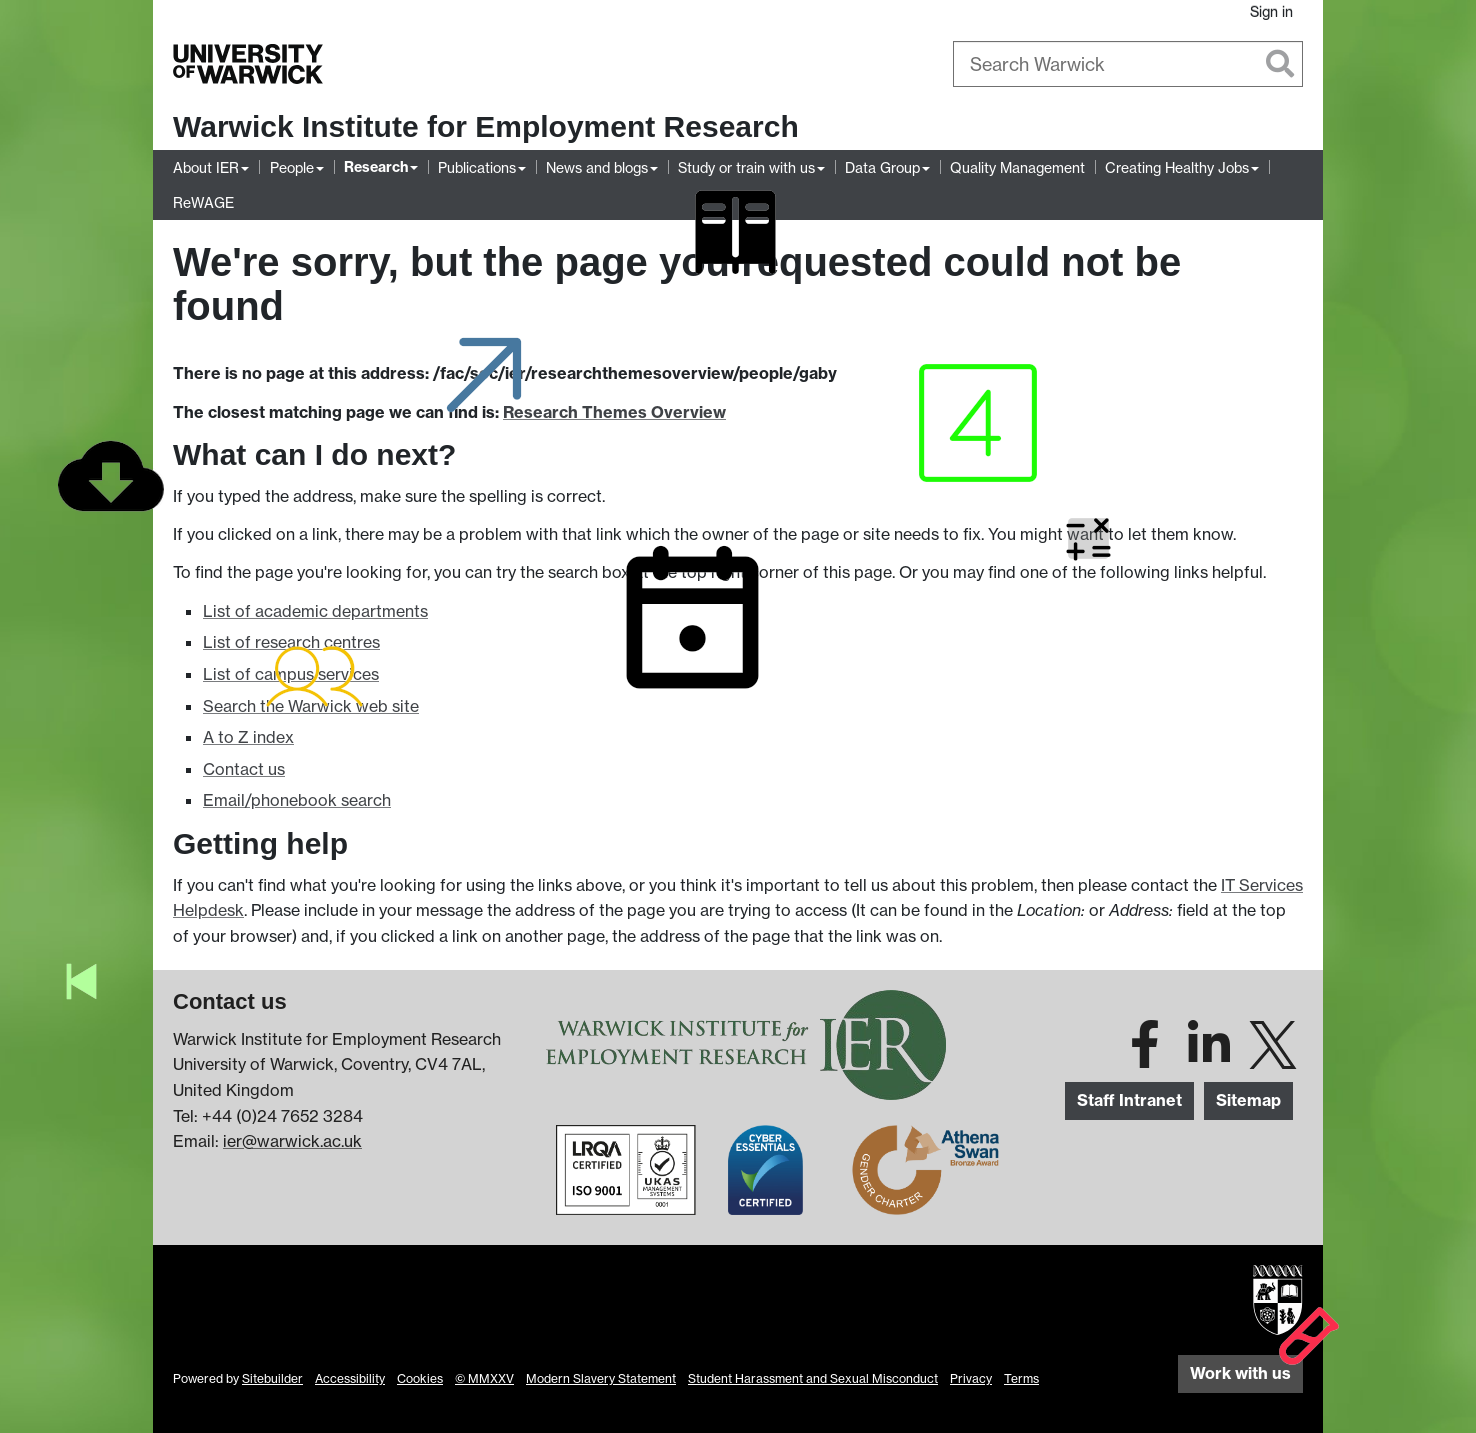  I want to click on view all users or contacts, so click(314, 676).